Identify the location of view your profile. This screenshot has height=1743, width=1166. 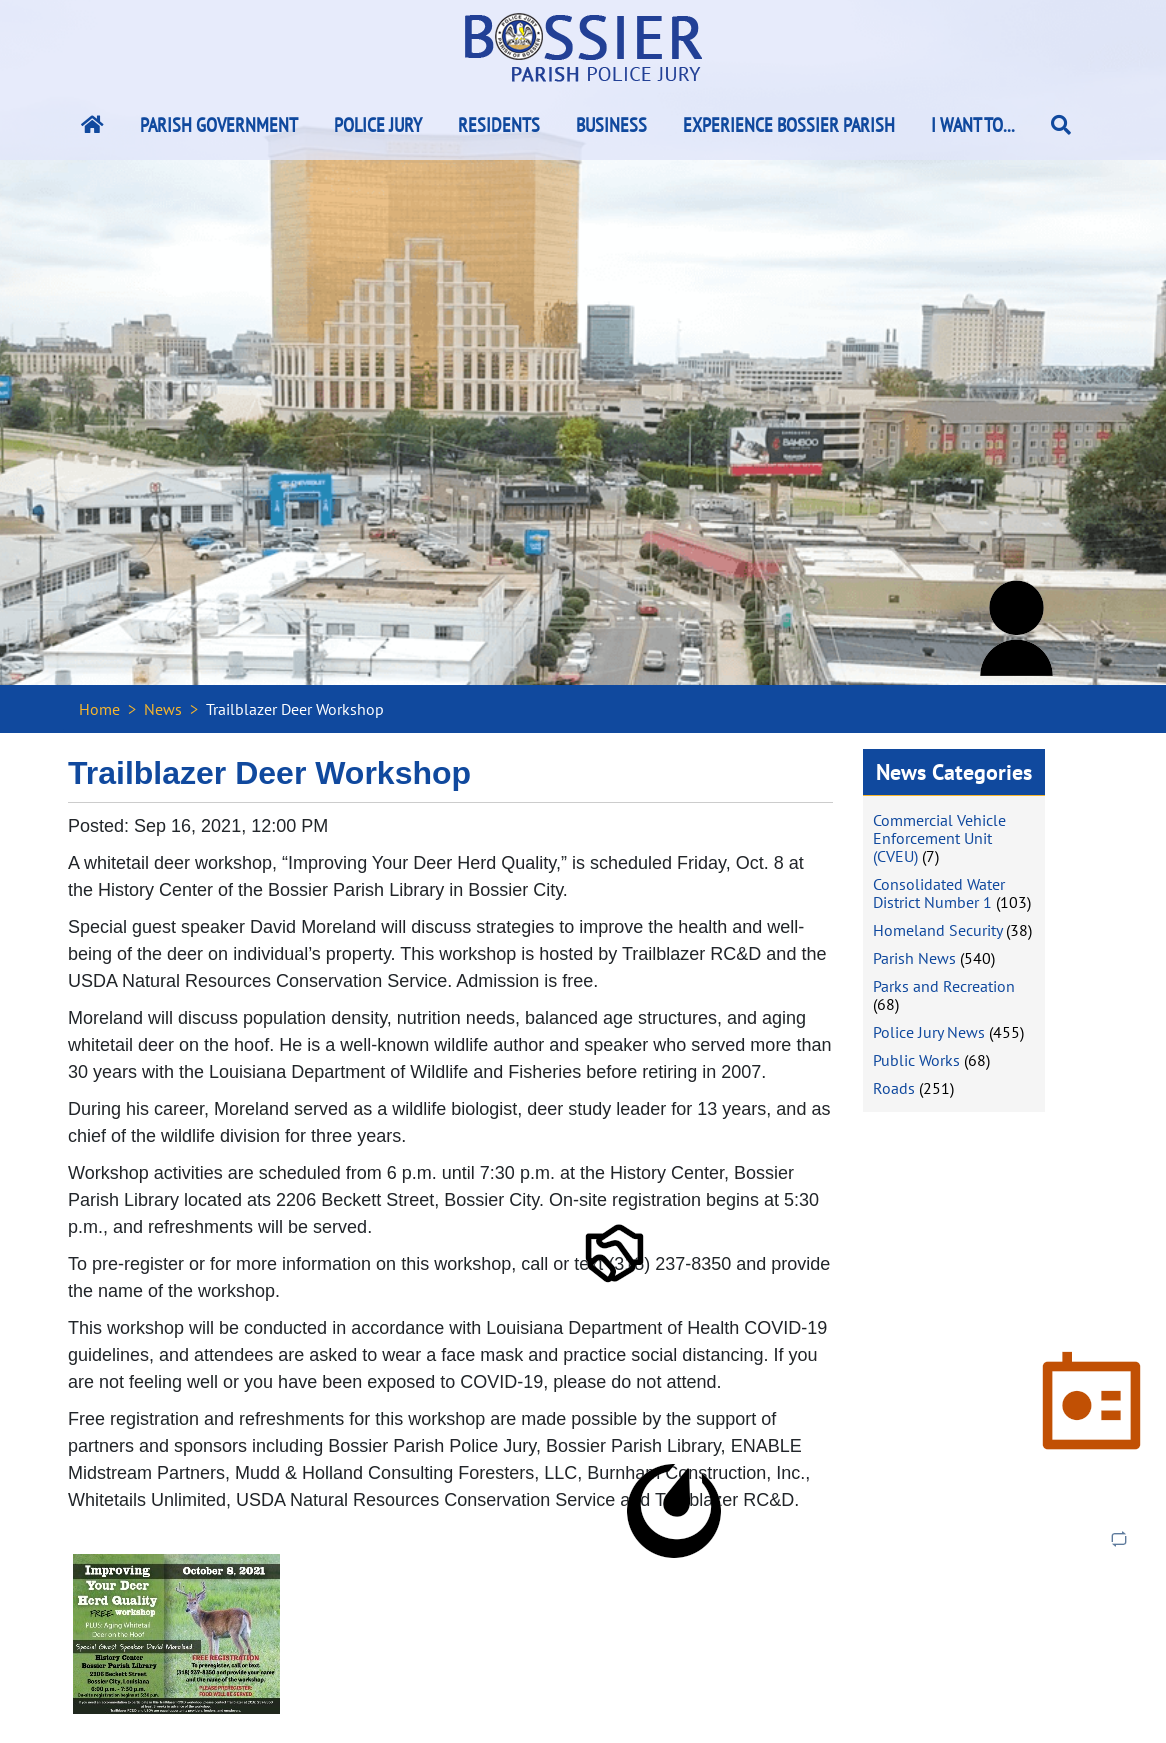
(1016, 630).